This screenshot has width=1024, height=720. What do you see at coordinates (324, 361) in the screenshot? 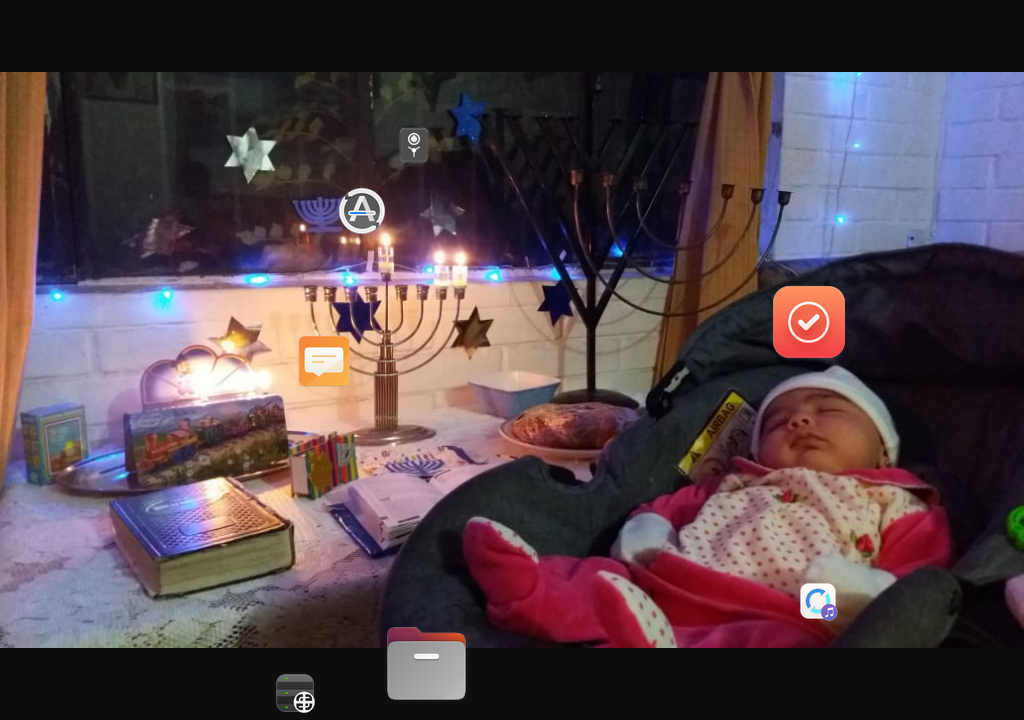
I see `open messaging or chat application` at bounding box center [324, 361].